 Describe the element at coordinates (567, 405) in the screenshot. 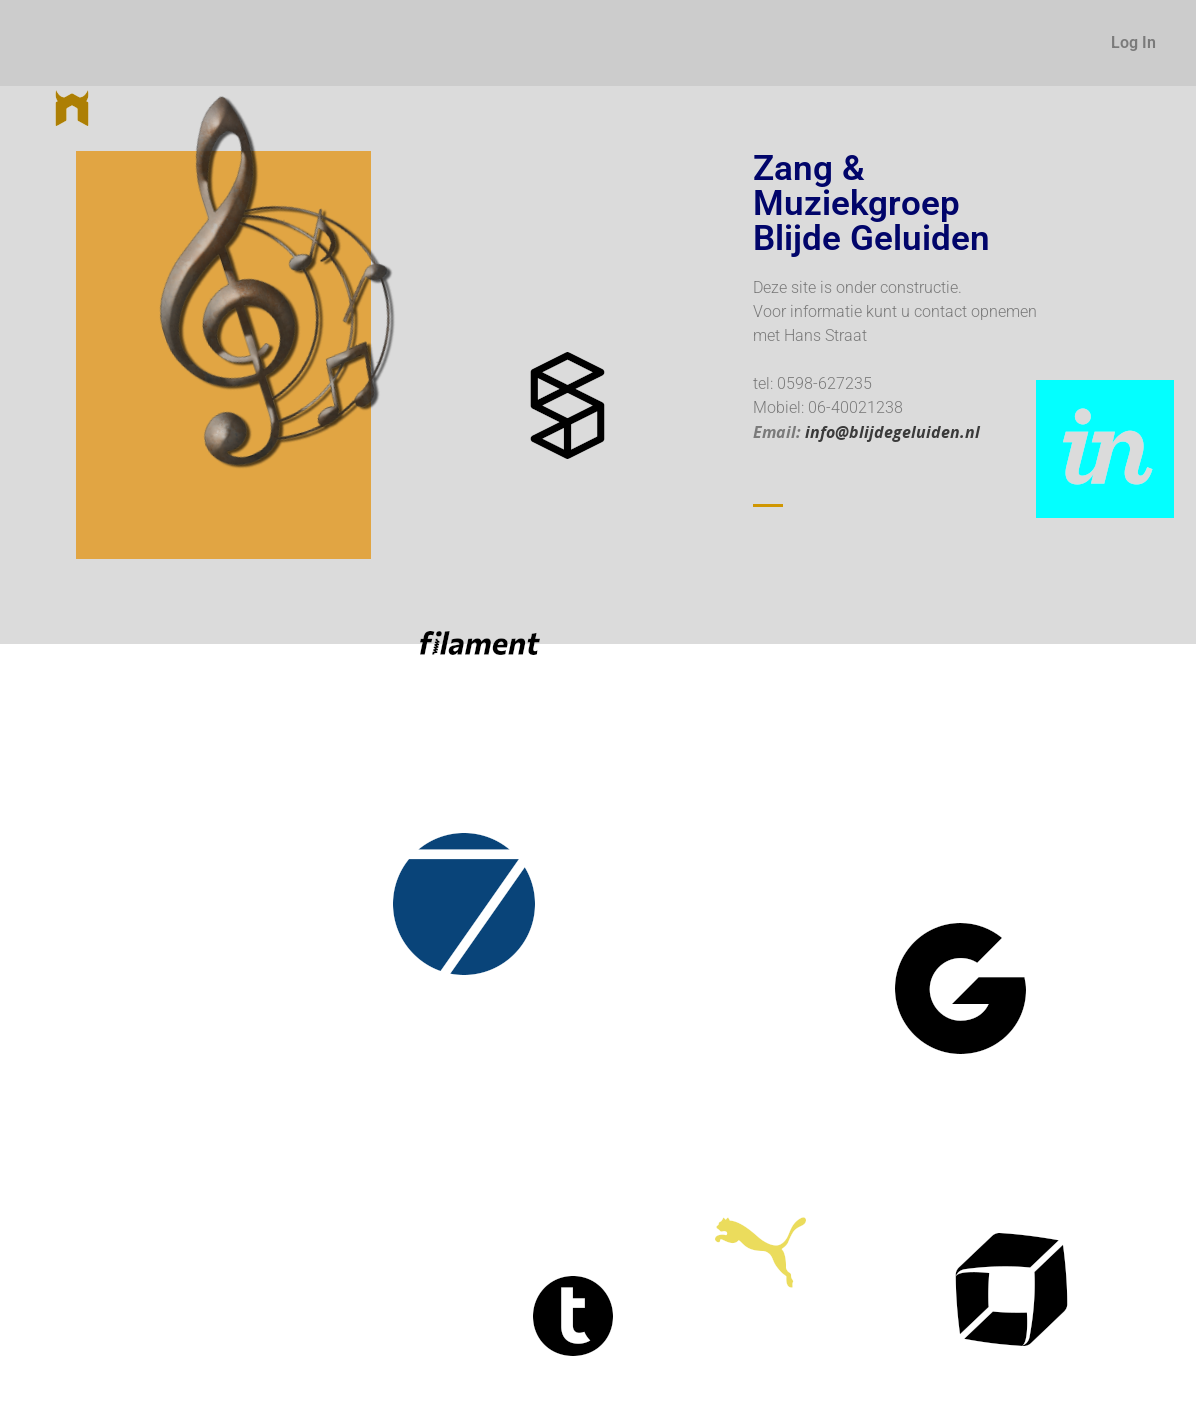

I see `skypack logo` at that location.